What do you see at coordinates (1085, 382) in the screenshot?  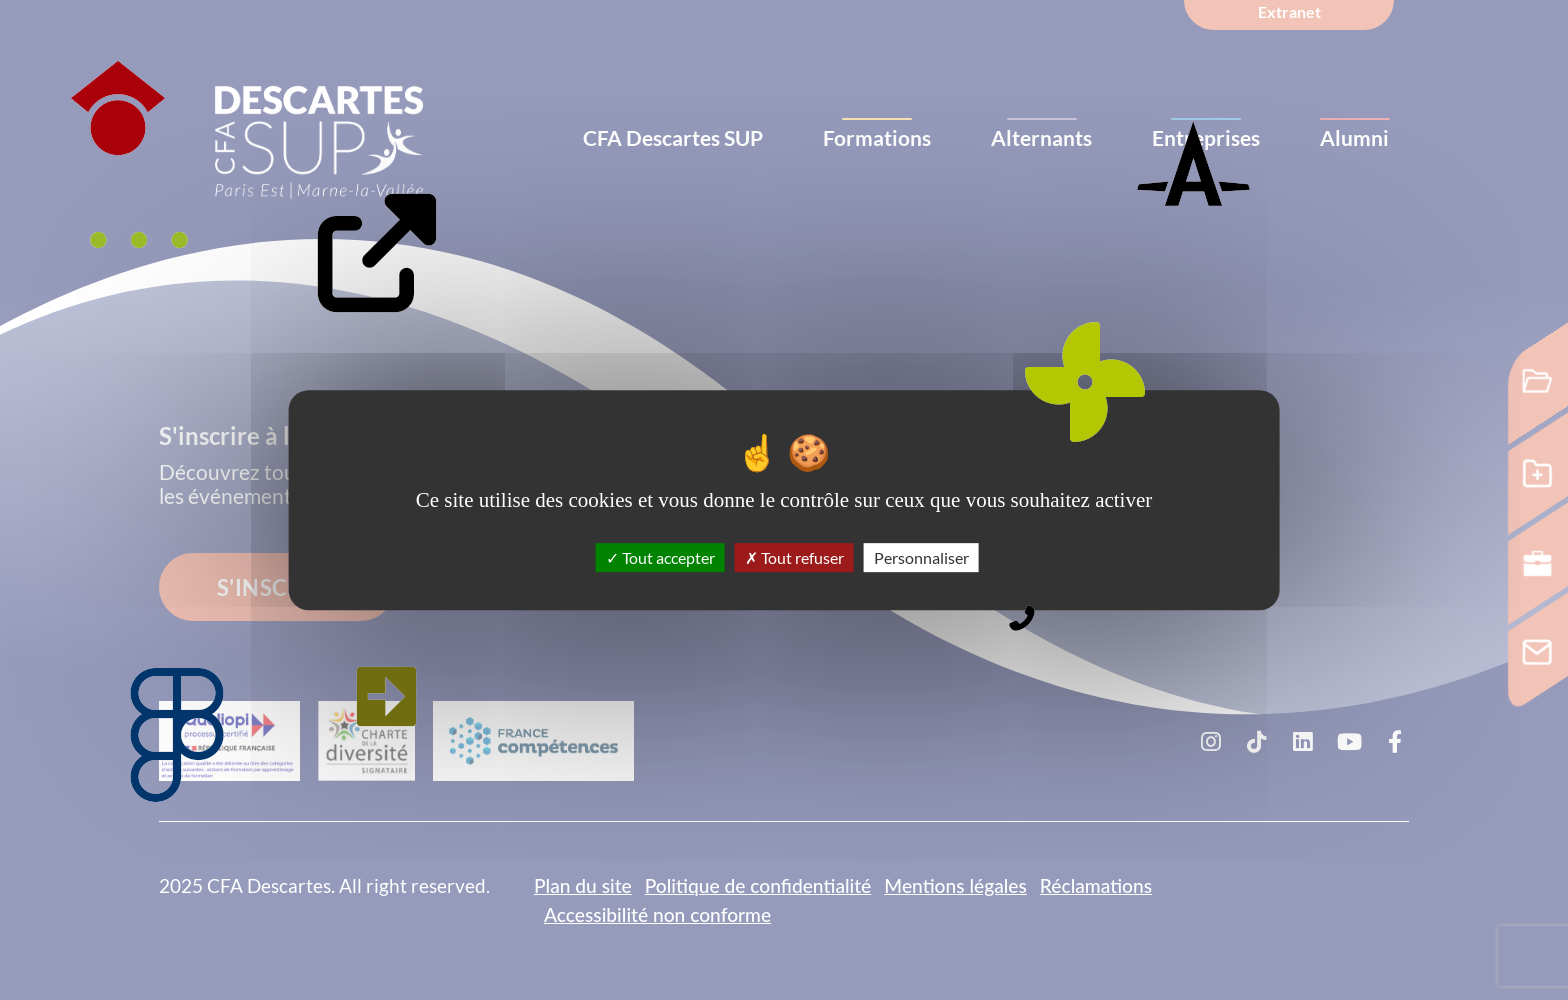 I see `toggle fan or ventilation control` at bounding box center [1085, 382].